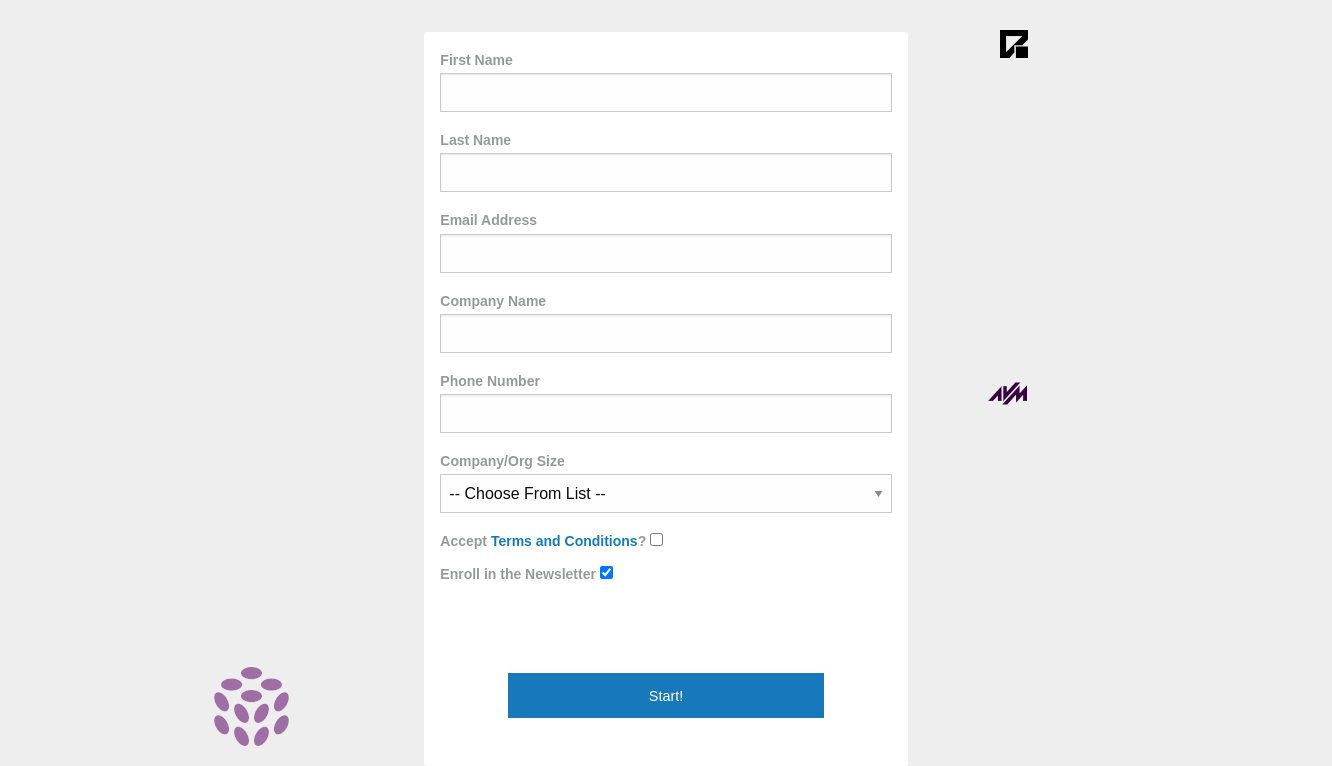 Image resolution: width=1332 pixels, height=766 pixels. What do you see at coordinates (251, 706) in the screenshot?
I see `open pulumi infrastructure as code dashboard` at bounding box center [251, 706].